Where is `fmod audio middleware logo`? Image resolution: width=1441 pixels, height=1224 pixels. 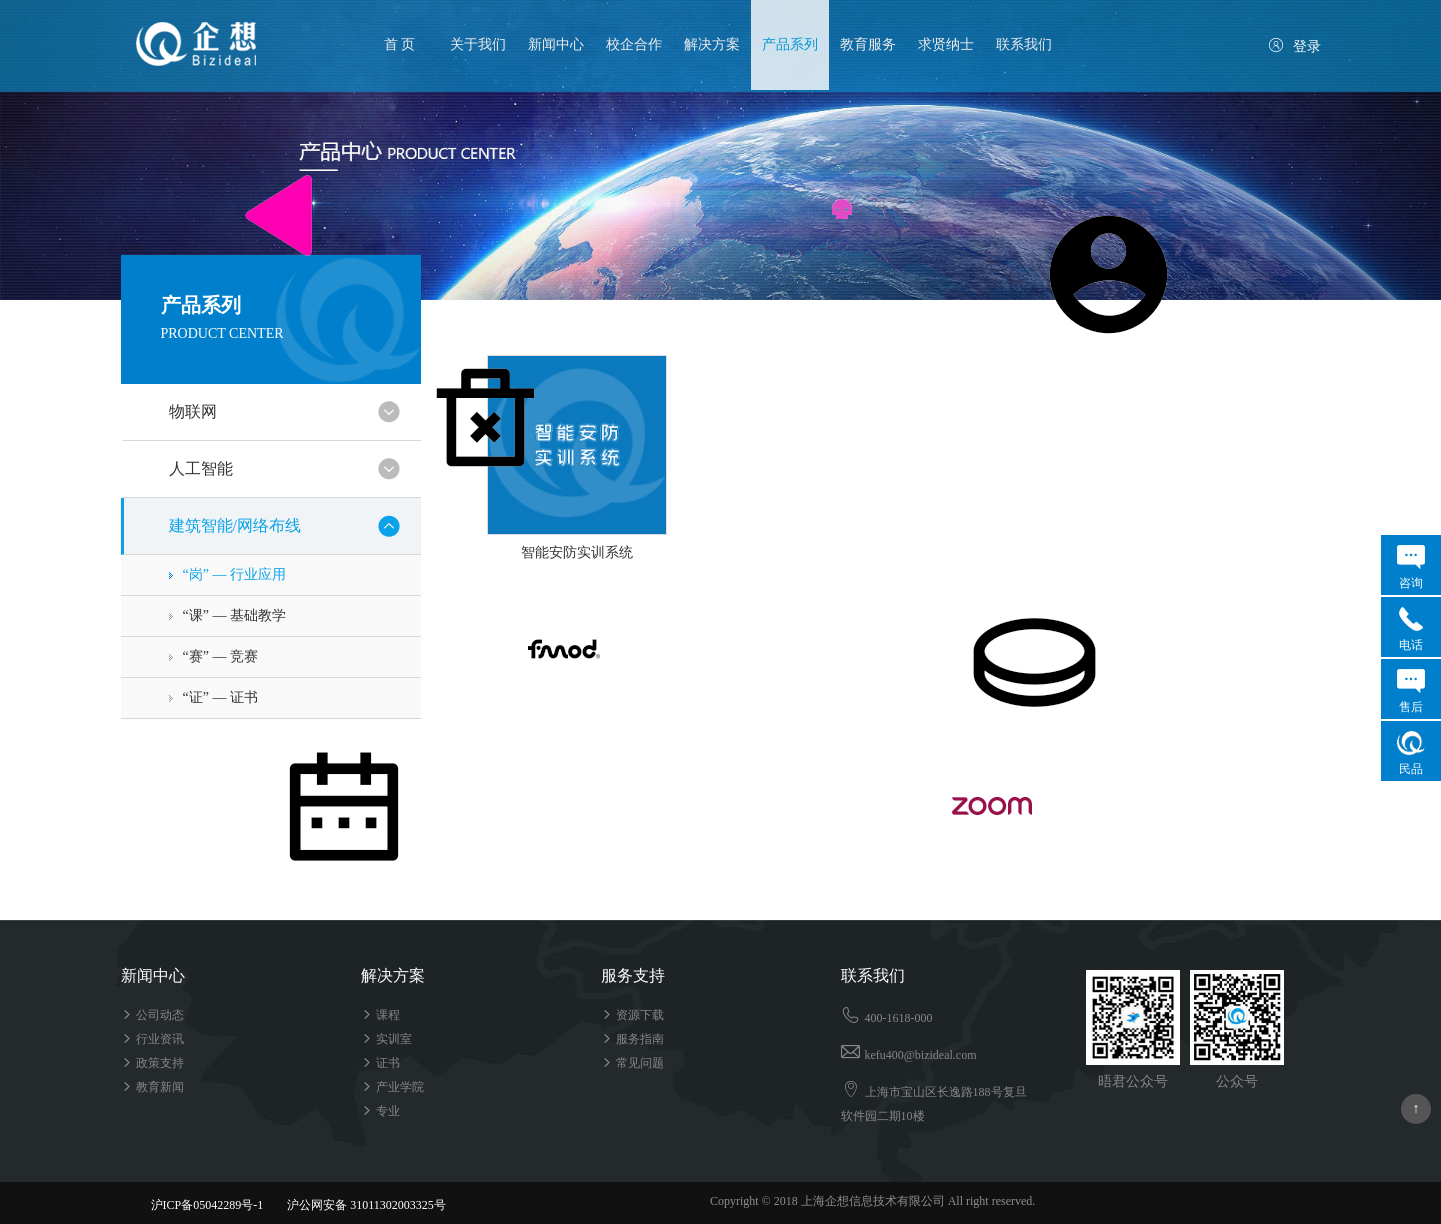
fmod audio middleware logo is located at coordinates (564, 649).